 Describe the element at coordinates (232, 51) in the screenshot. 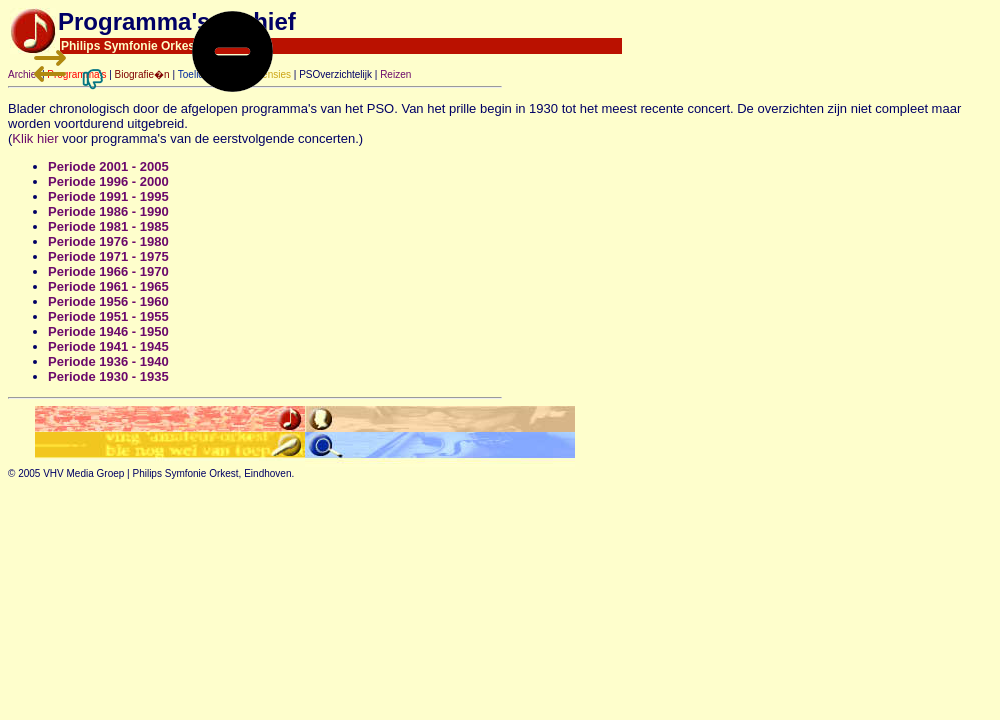

I see `remove an item from a list` at that location.